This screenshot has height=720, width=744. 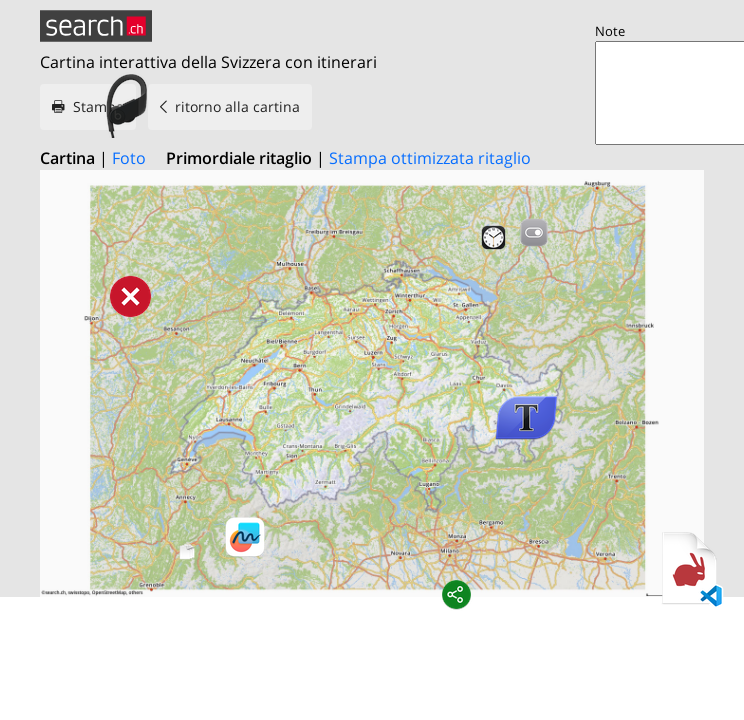 I want to click on multiple files or items selected, so click(x=187, y=552).